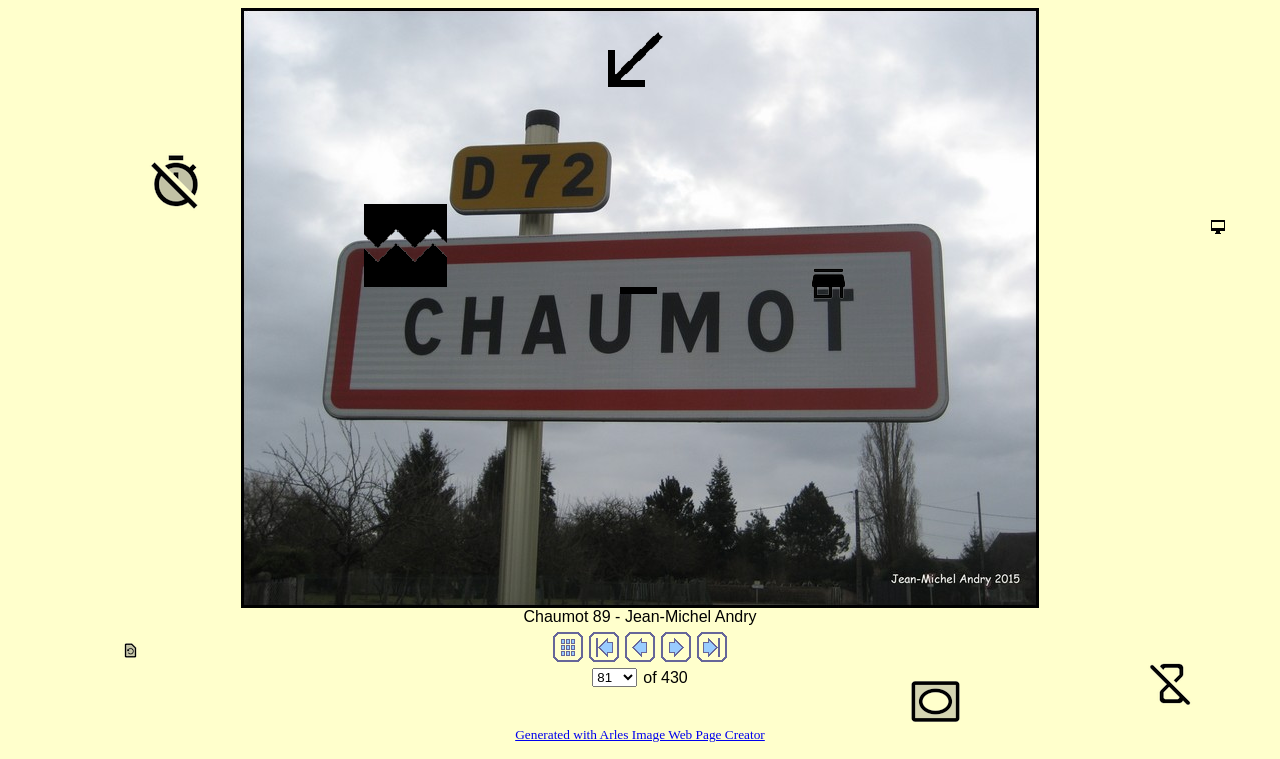 The width and height of the screenshot is (1280, 759). Describe the element at coordinates (935, 701) in the screenshot. I see `apply vignette effect to image` at that location.